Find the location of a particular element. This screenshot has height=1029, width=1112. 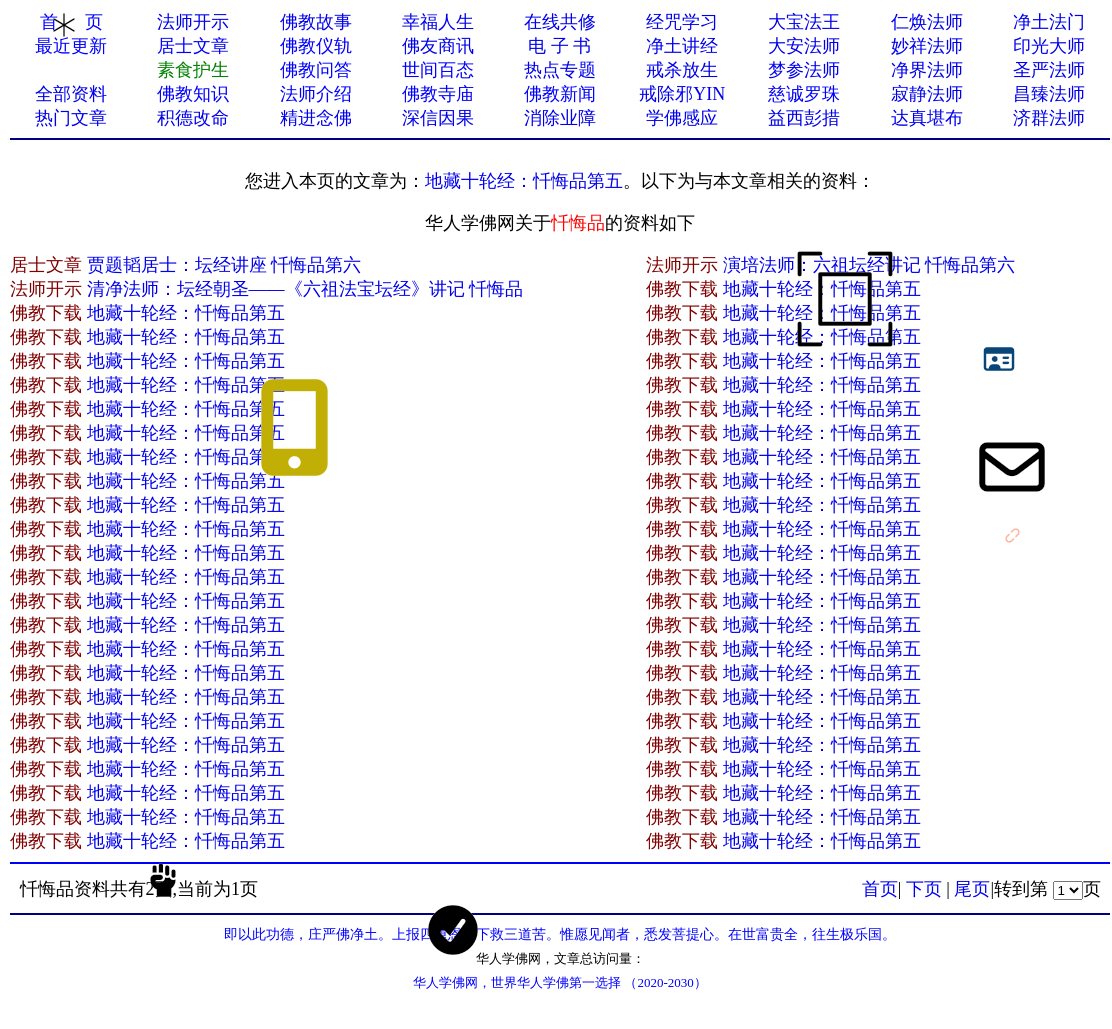

open your inbox or email messages is located at coordinates (1012, 467).